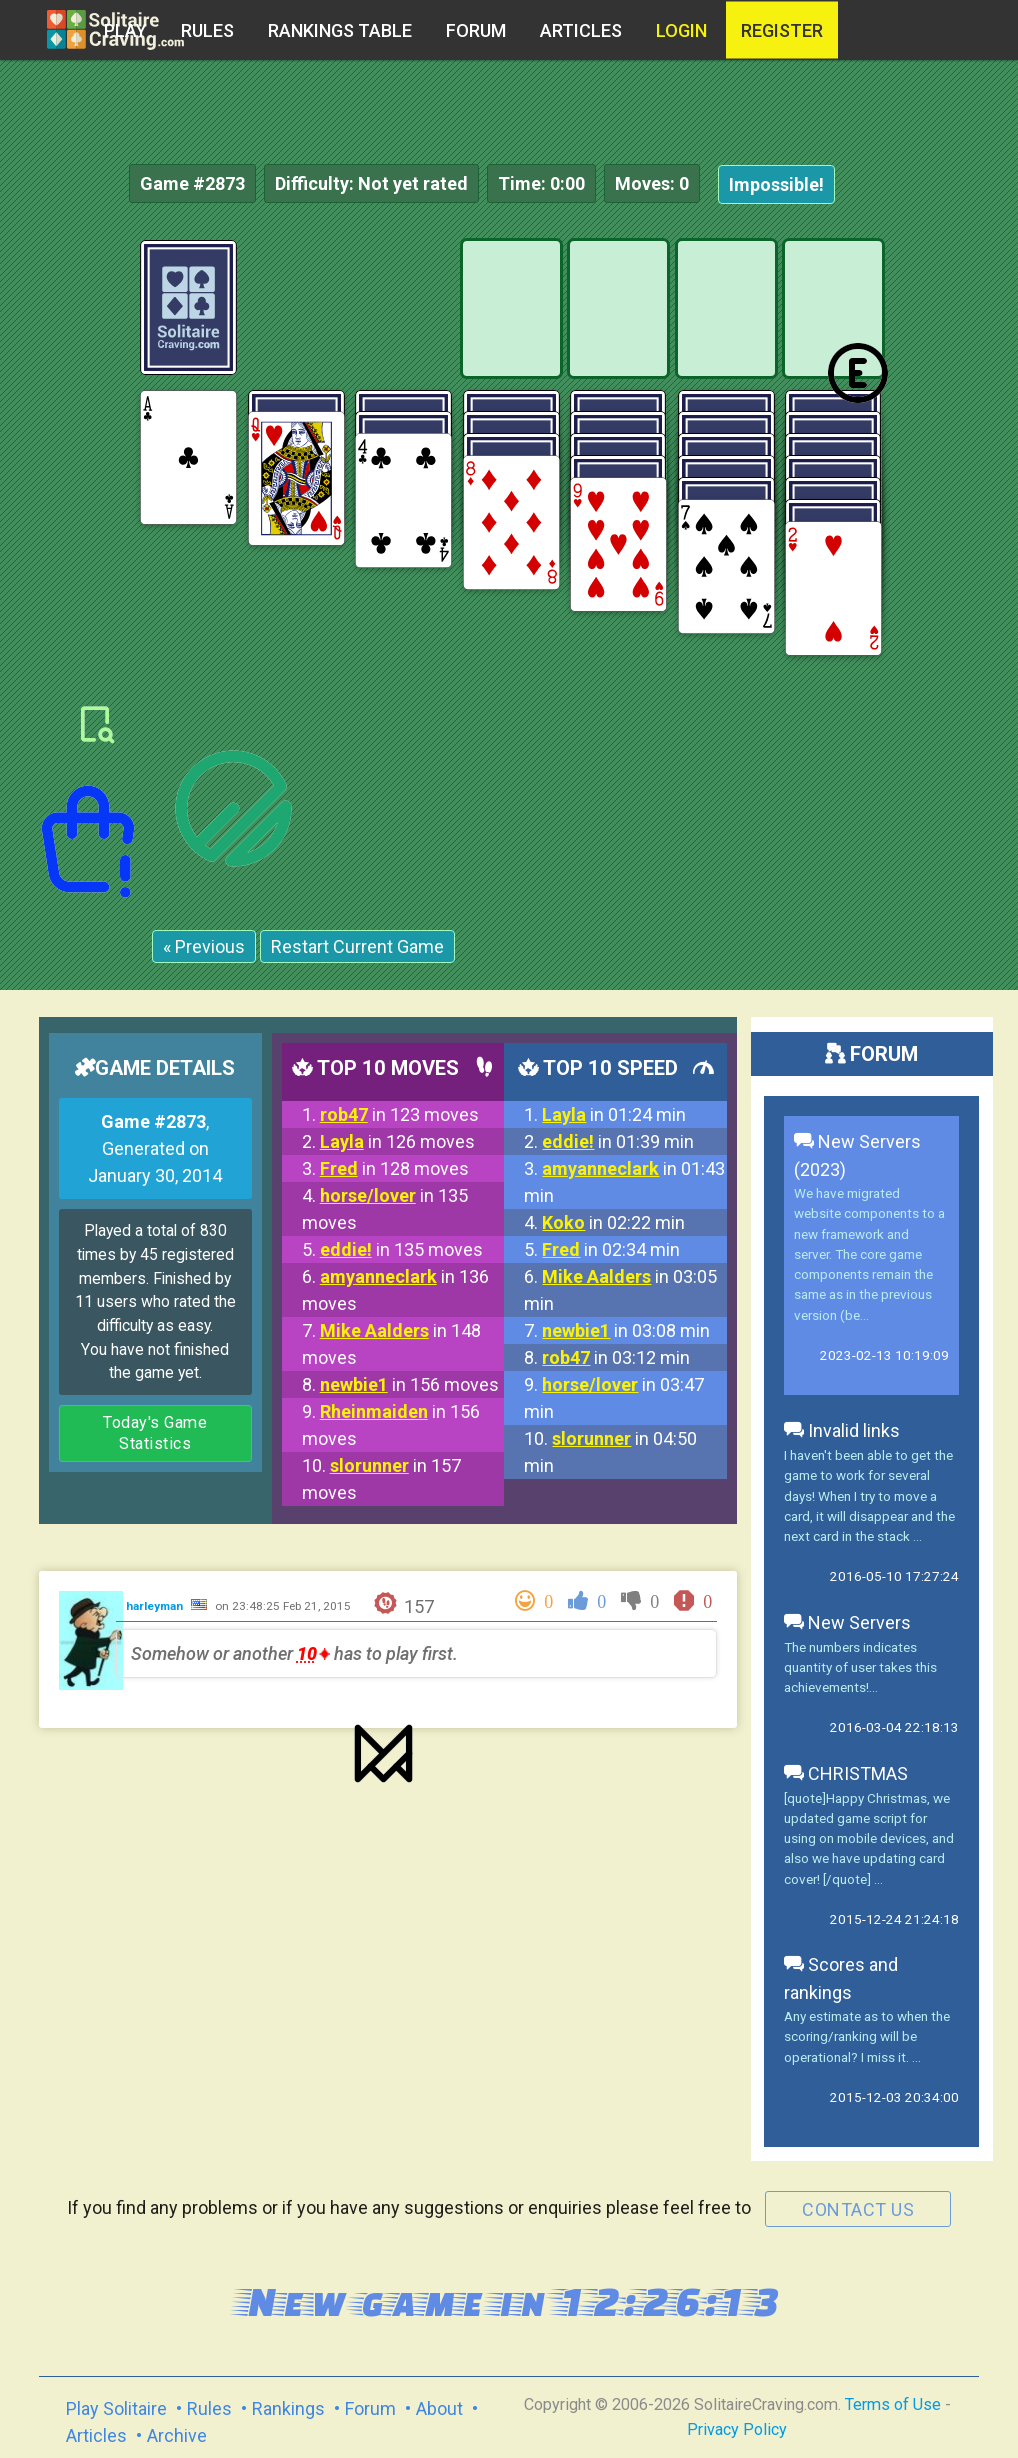  I want to click on shopping bag requires attention or action, so click(88, 839).